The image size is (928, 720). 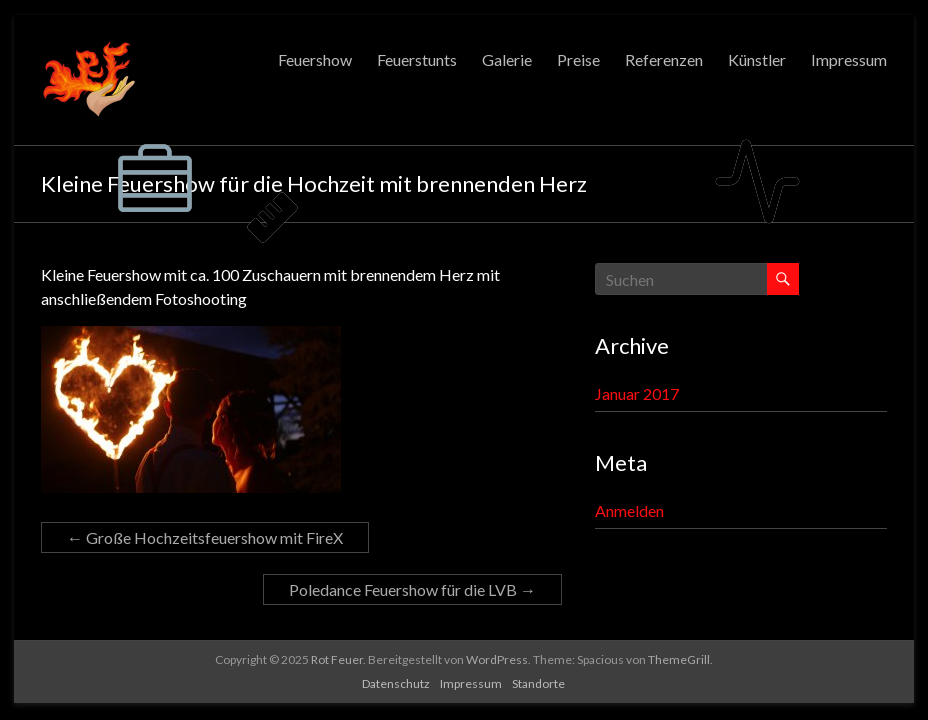 I want to click on view activity or health metrics, so click(x=757, y=181).